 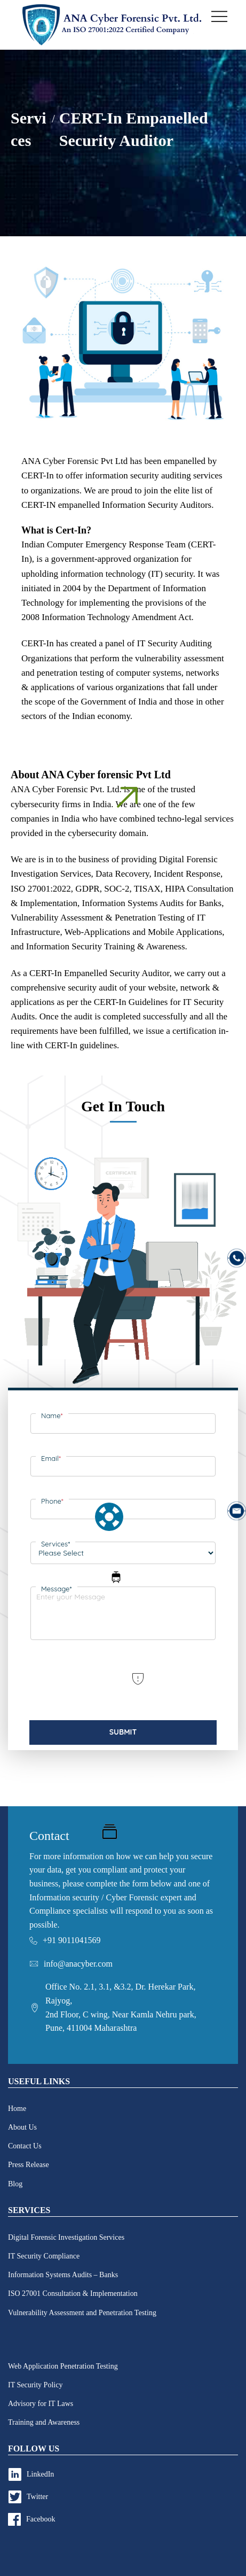 What do you see at coordinates (116, 1577) in the screenshot?
I see `access tram or streetcar transit options` at bounding box center [116, 1577].